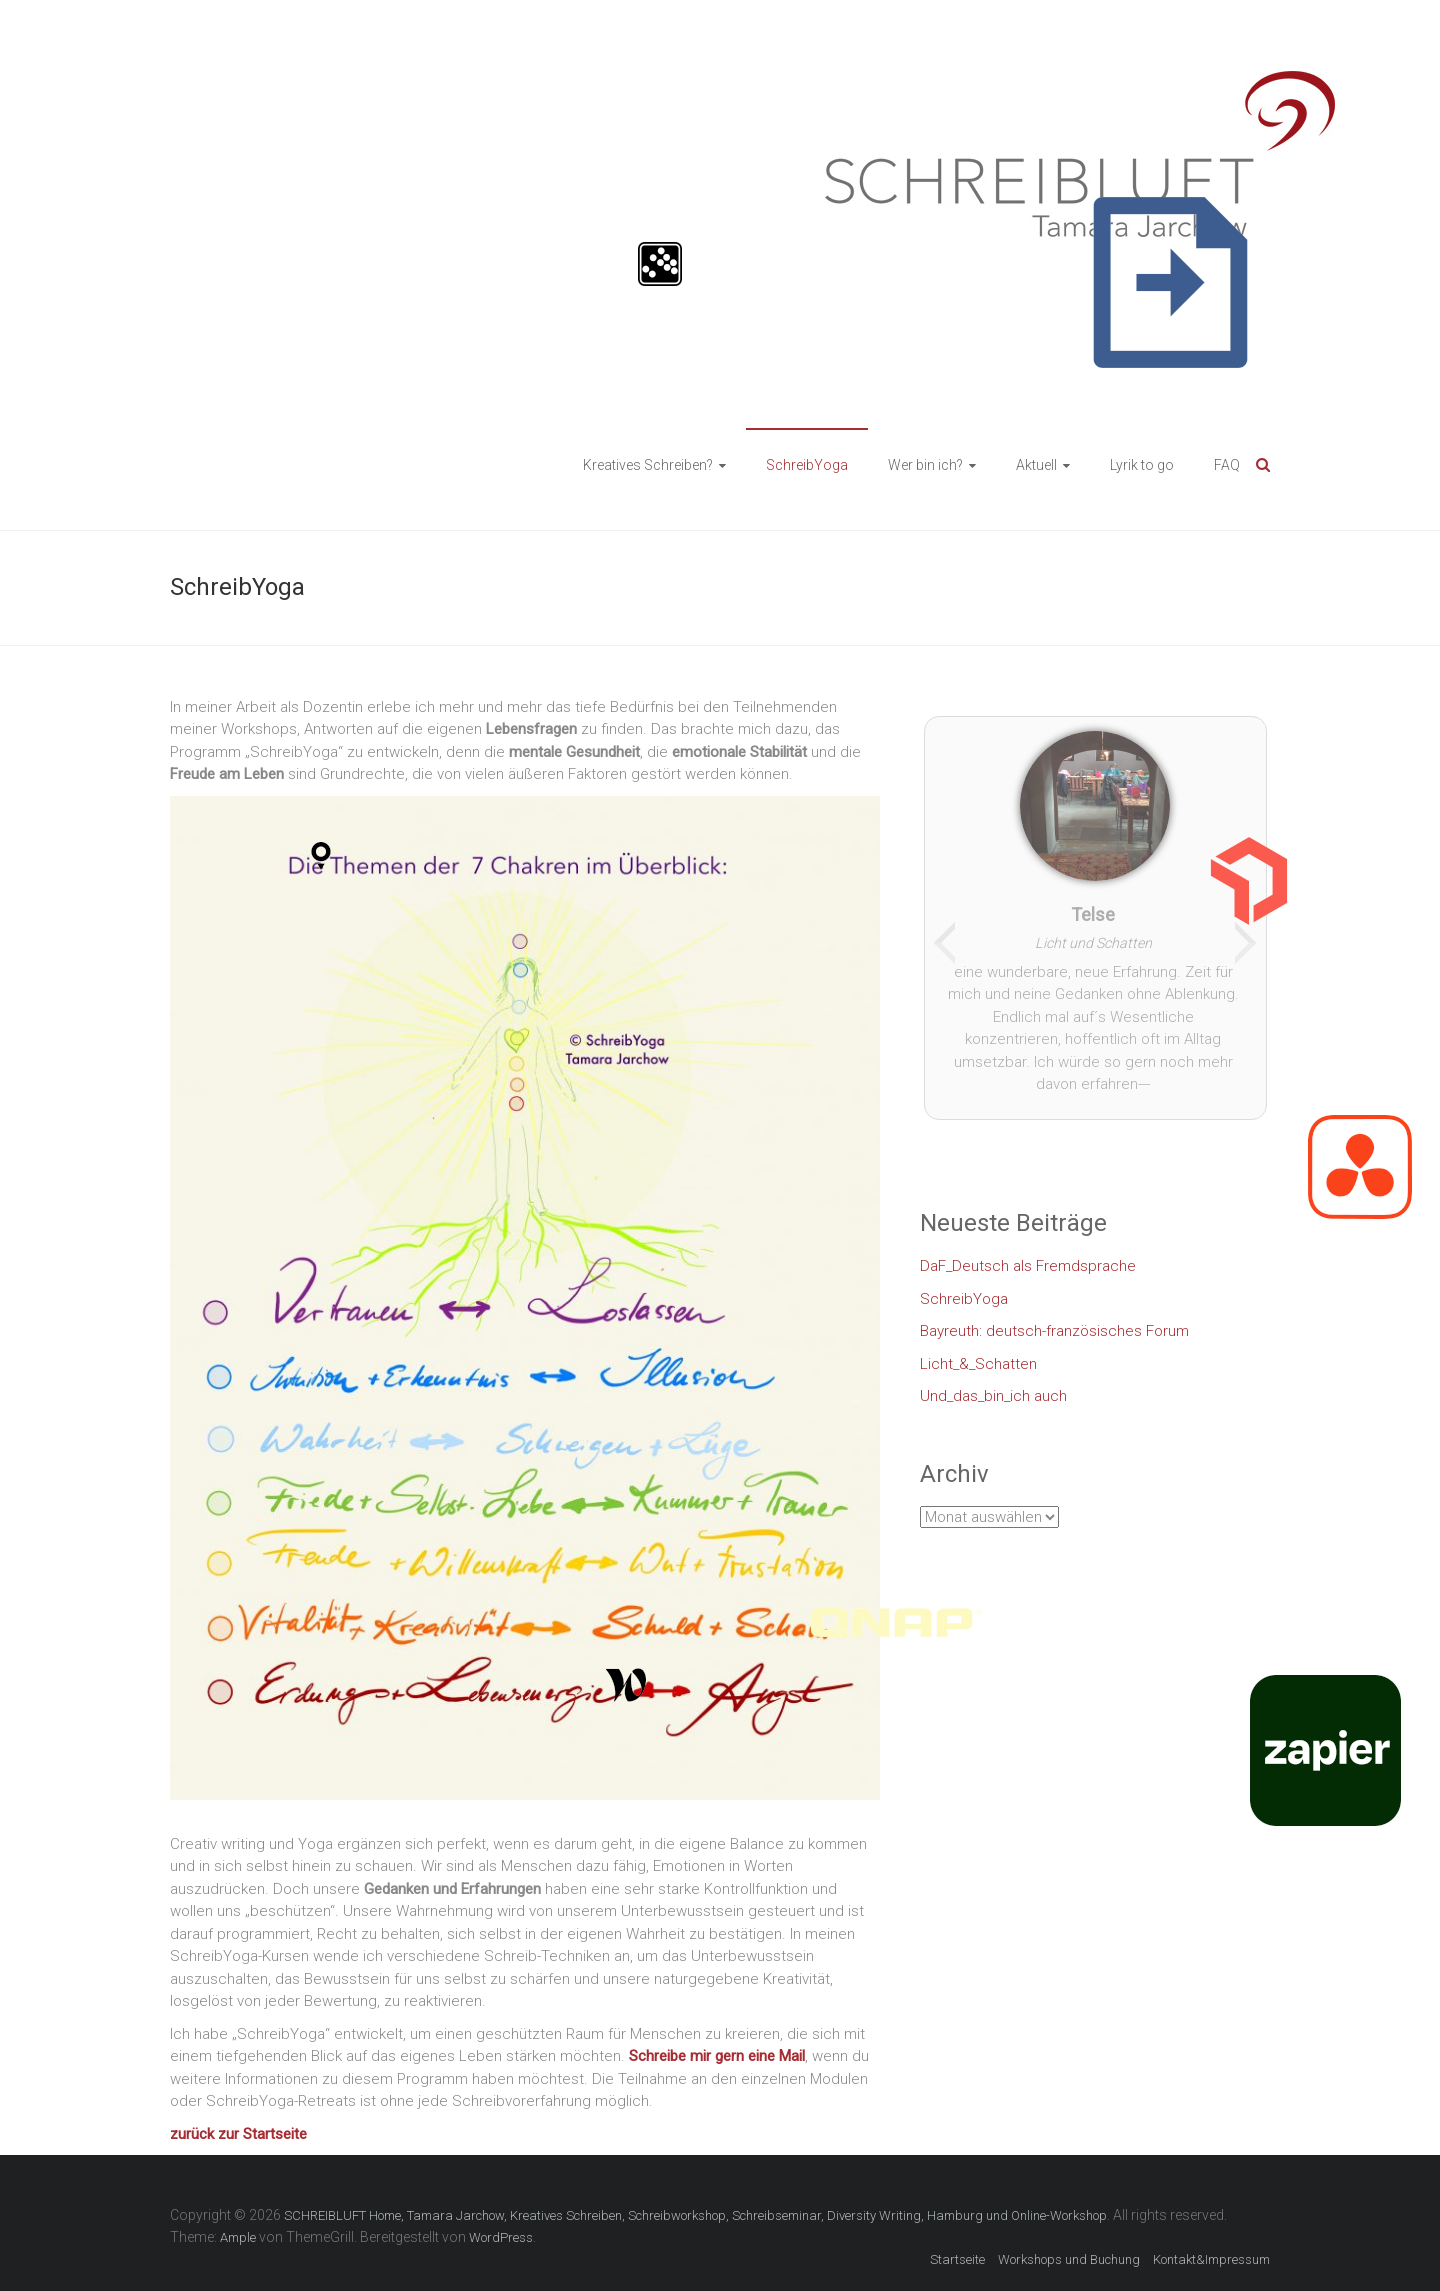 The width and height of the screenshot is (1440, 2291). I want to click on open TomTom navigation app, so click(321, 856).